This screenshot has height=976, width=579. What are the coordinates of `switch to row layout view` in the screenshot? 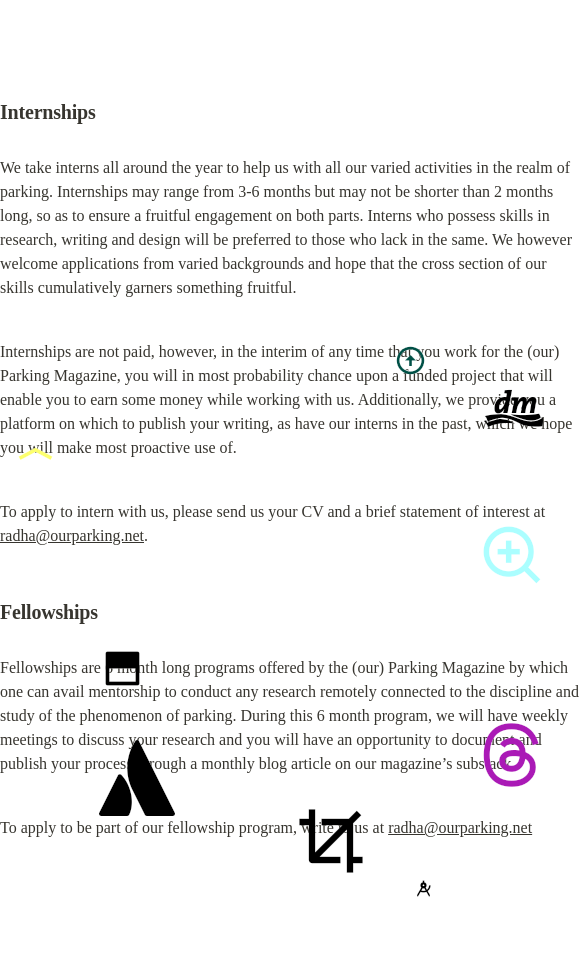 It's located at (122, 668).